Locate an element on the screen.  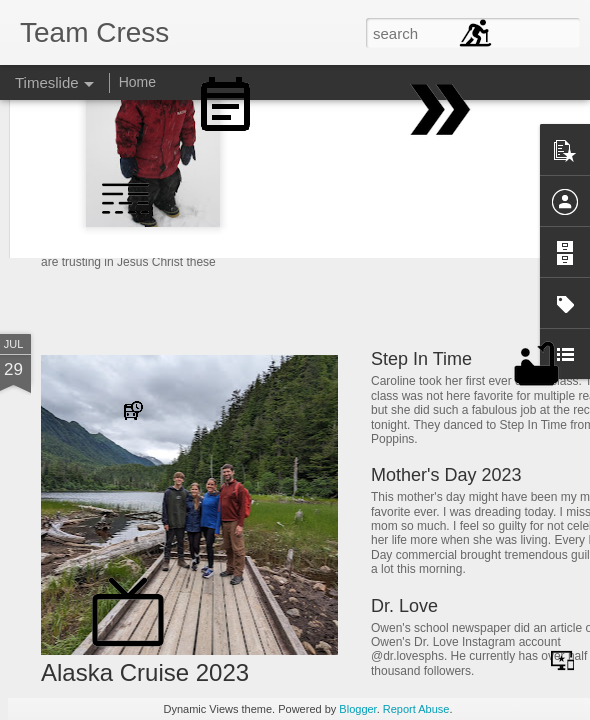
skip forward or advance quickly is located at coordinates (439, 109).